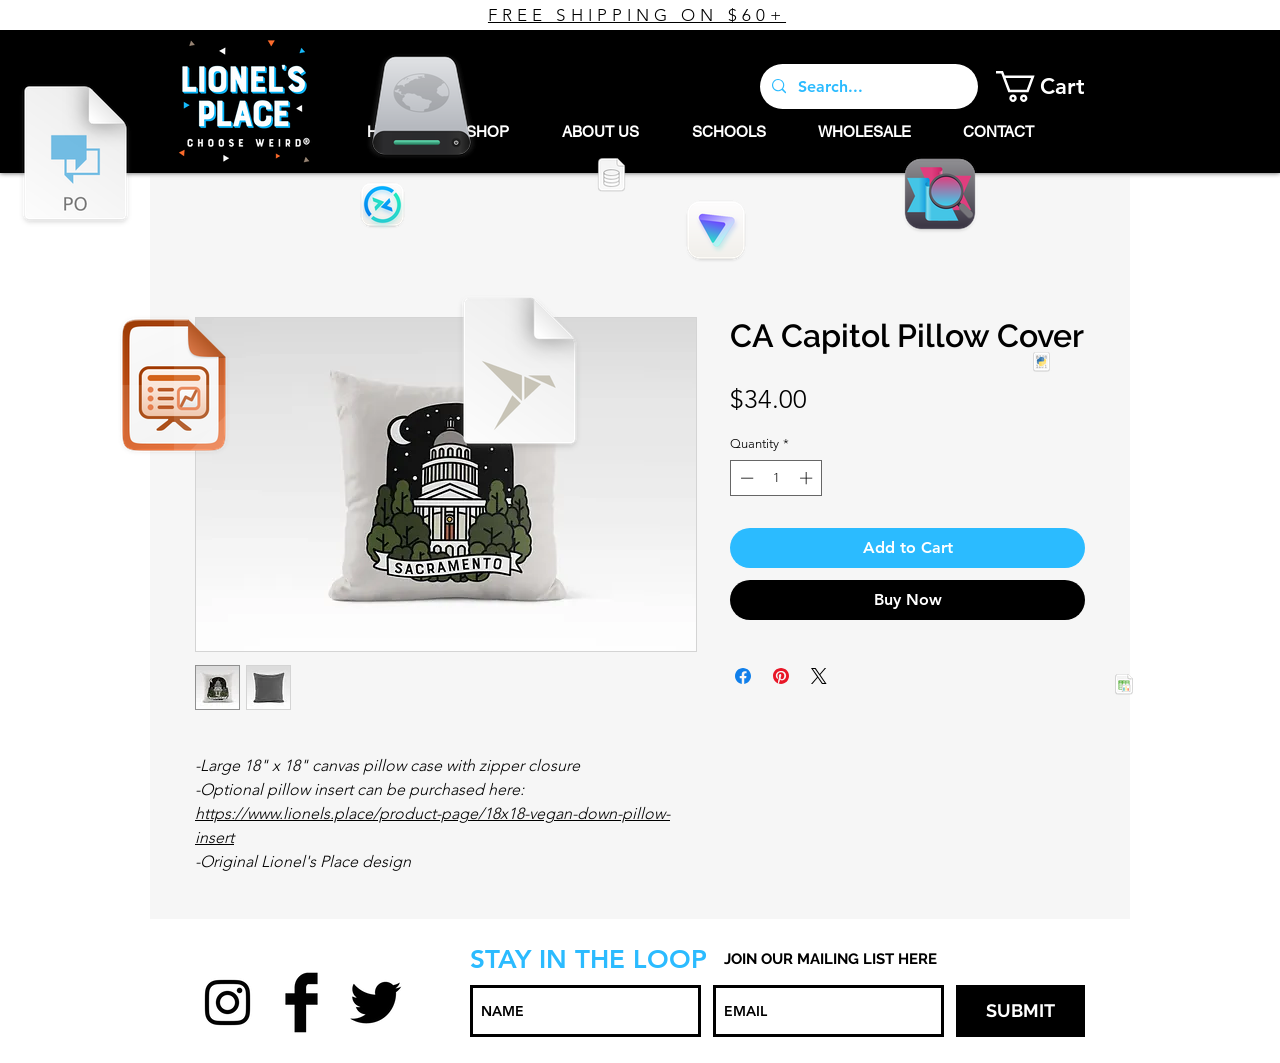 The height and width of the screenshot is (1063, 1280). I want to click on open a presentation file, so click(174, 385).